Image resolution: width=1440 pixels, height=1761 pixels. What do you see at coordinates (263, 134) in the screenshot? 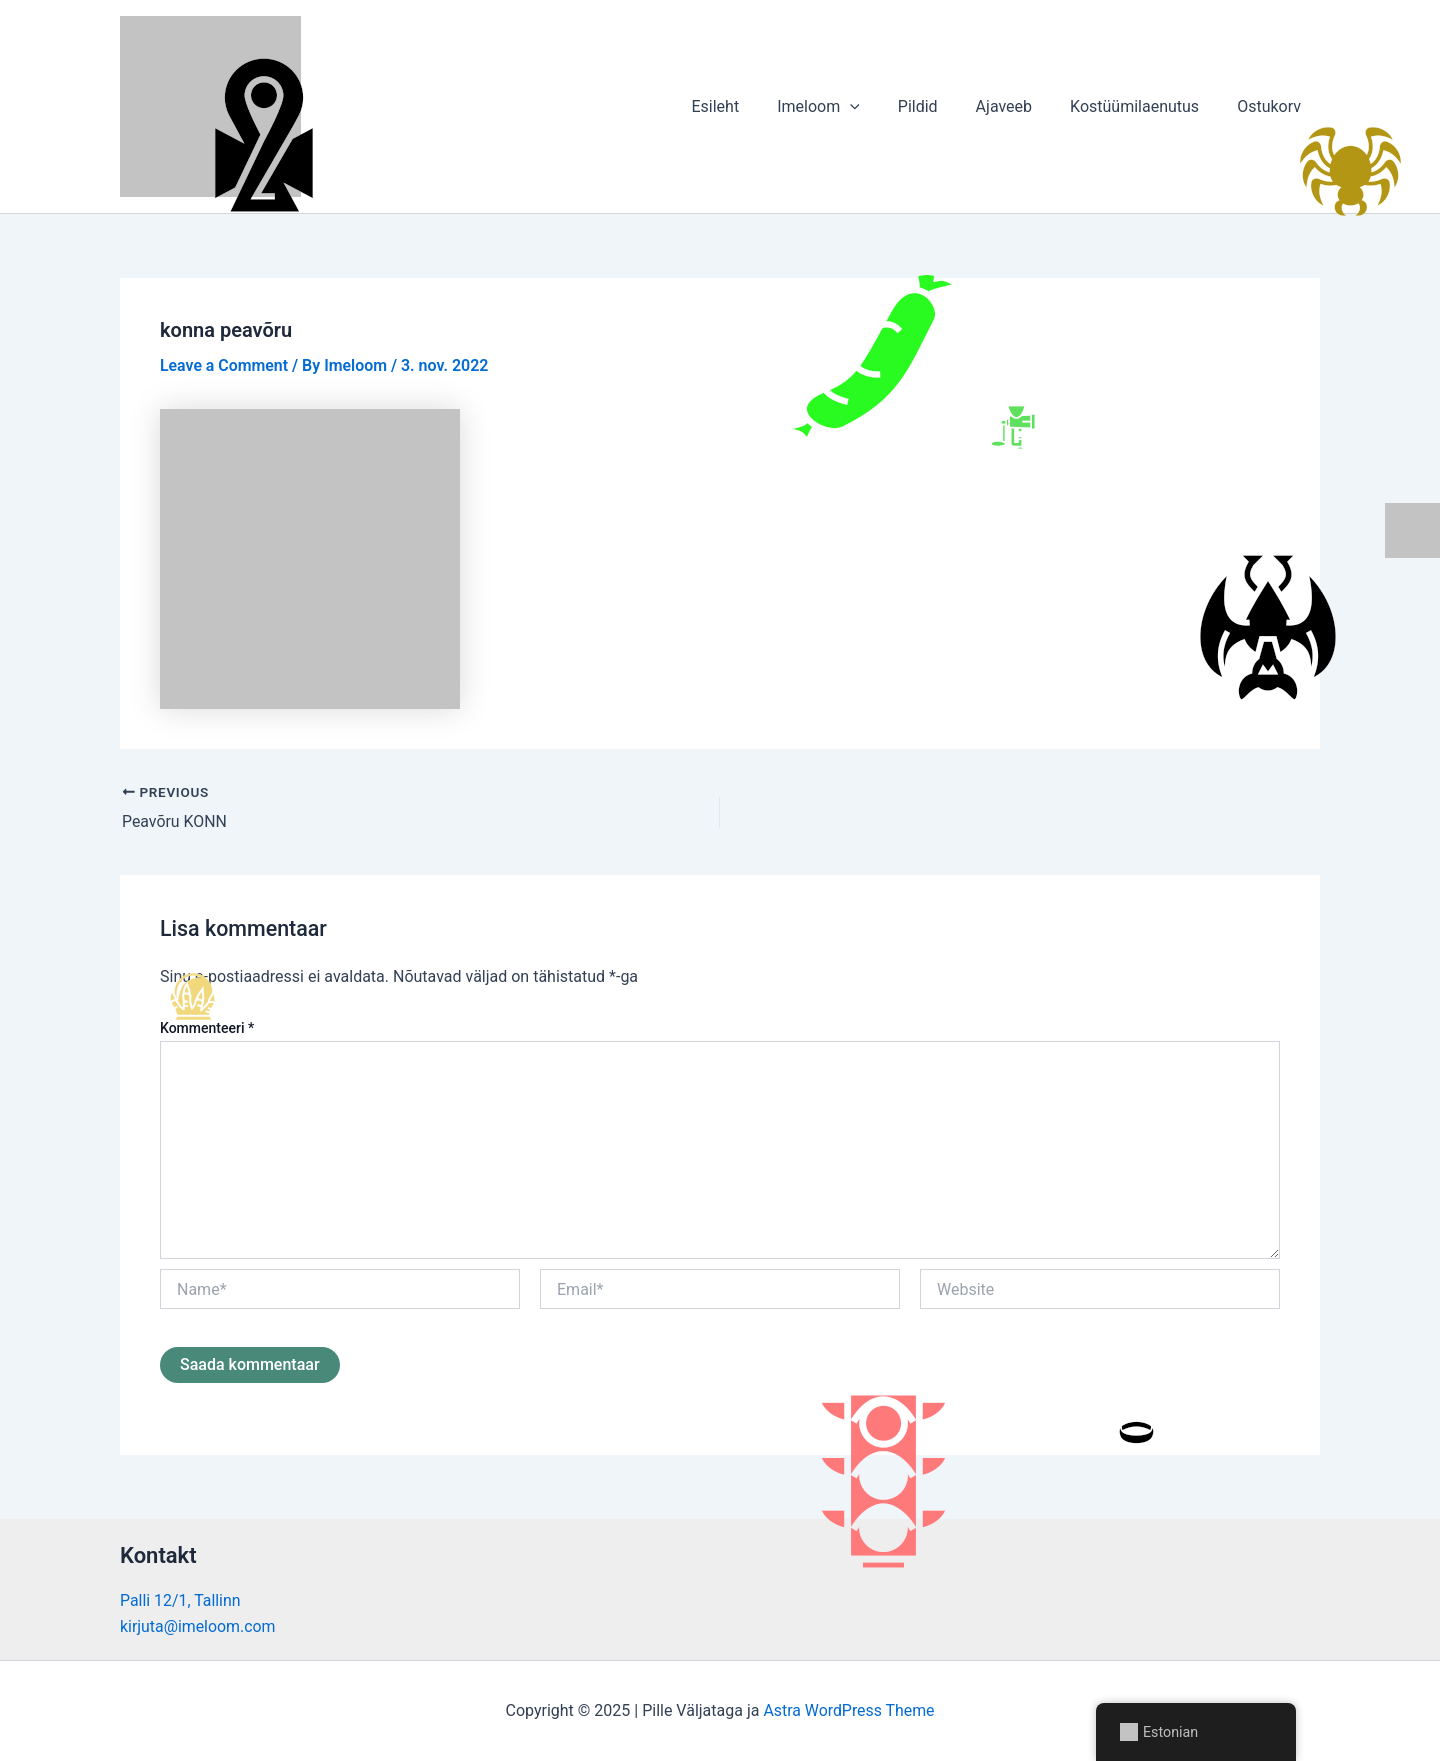
I see `religious or faith-based game element` at bounding box center [263, 134].